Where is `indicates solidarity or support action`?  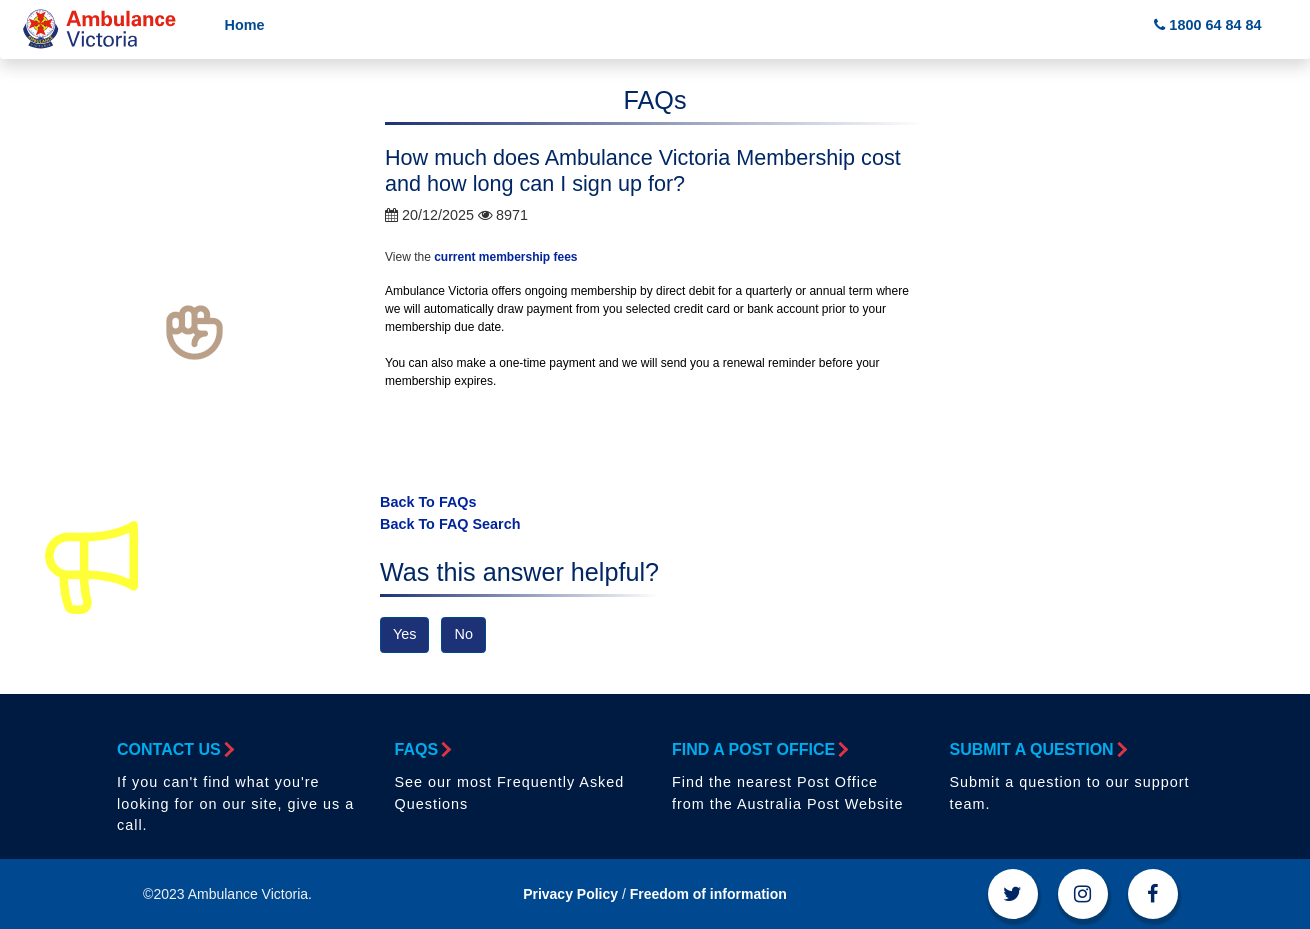 indicates solidarity or support action is located at coordinates (194, 331).